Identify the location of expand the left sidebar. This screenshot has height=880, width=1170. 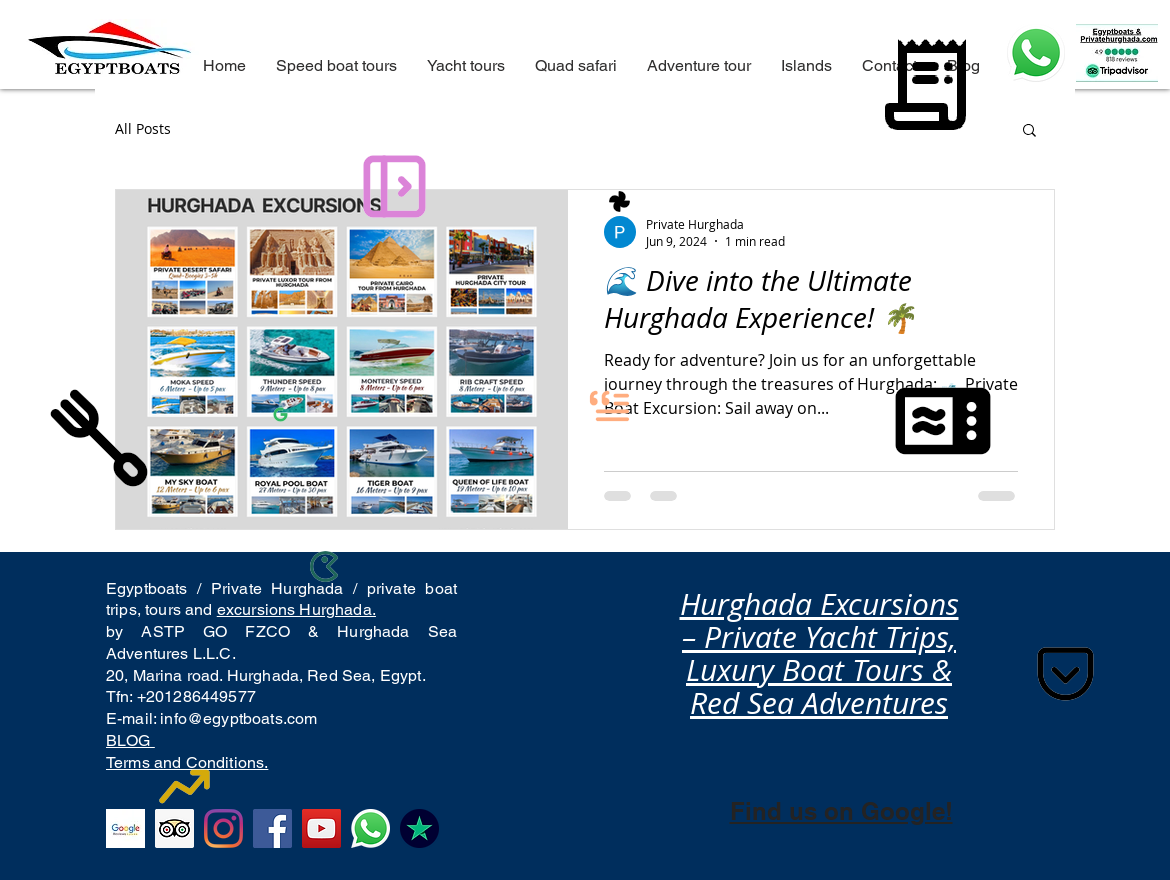
(394, 186).